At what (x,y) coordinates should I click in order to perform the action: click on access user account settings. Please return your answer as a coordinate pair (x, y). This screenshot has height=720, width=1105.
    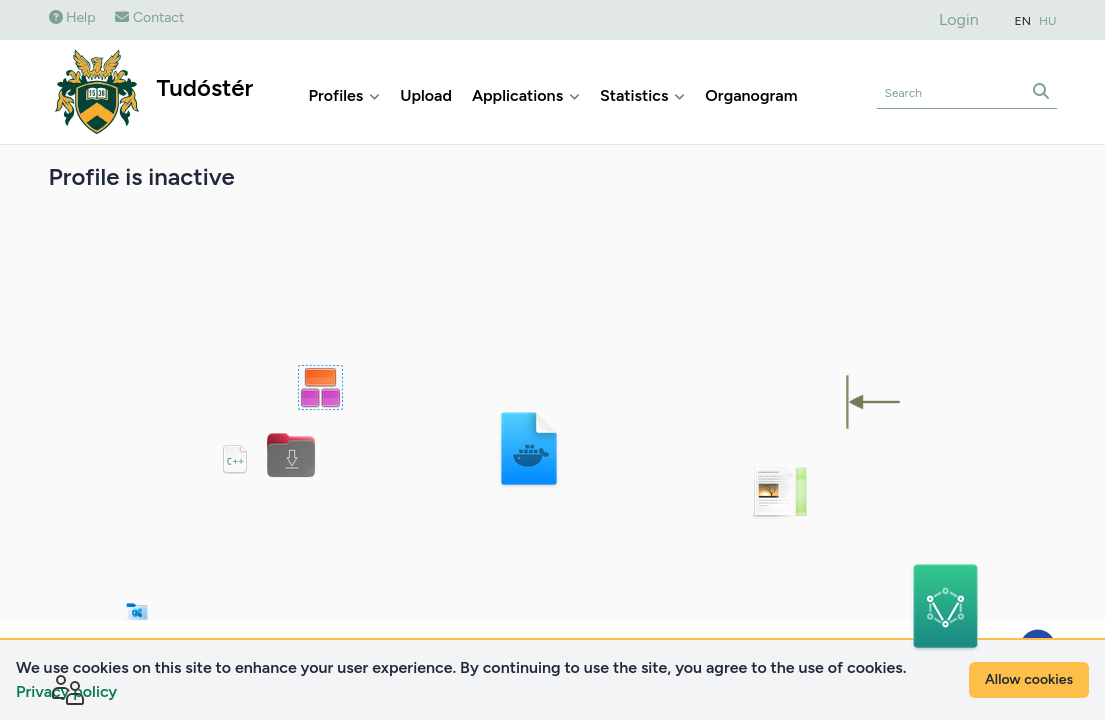
    Looking at the image, I should click on (68, 689).